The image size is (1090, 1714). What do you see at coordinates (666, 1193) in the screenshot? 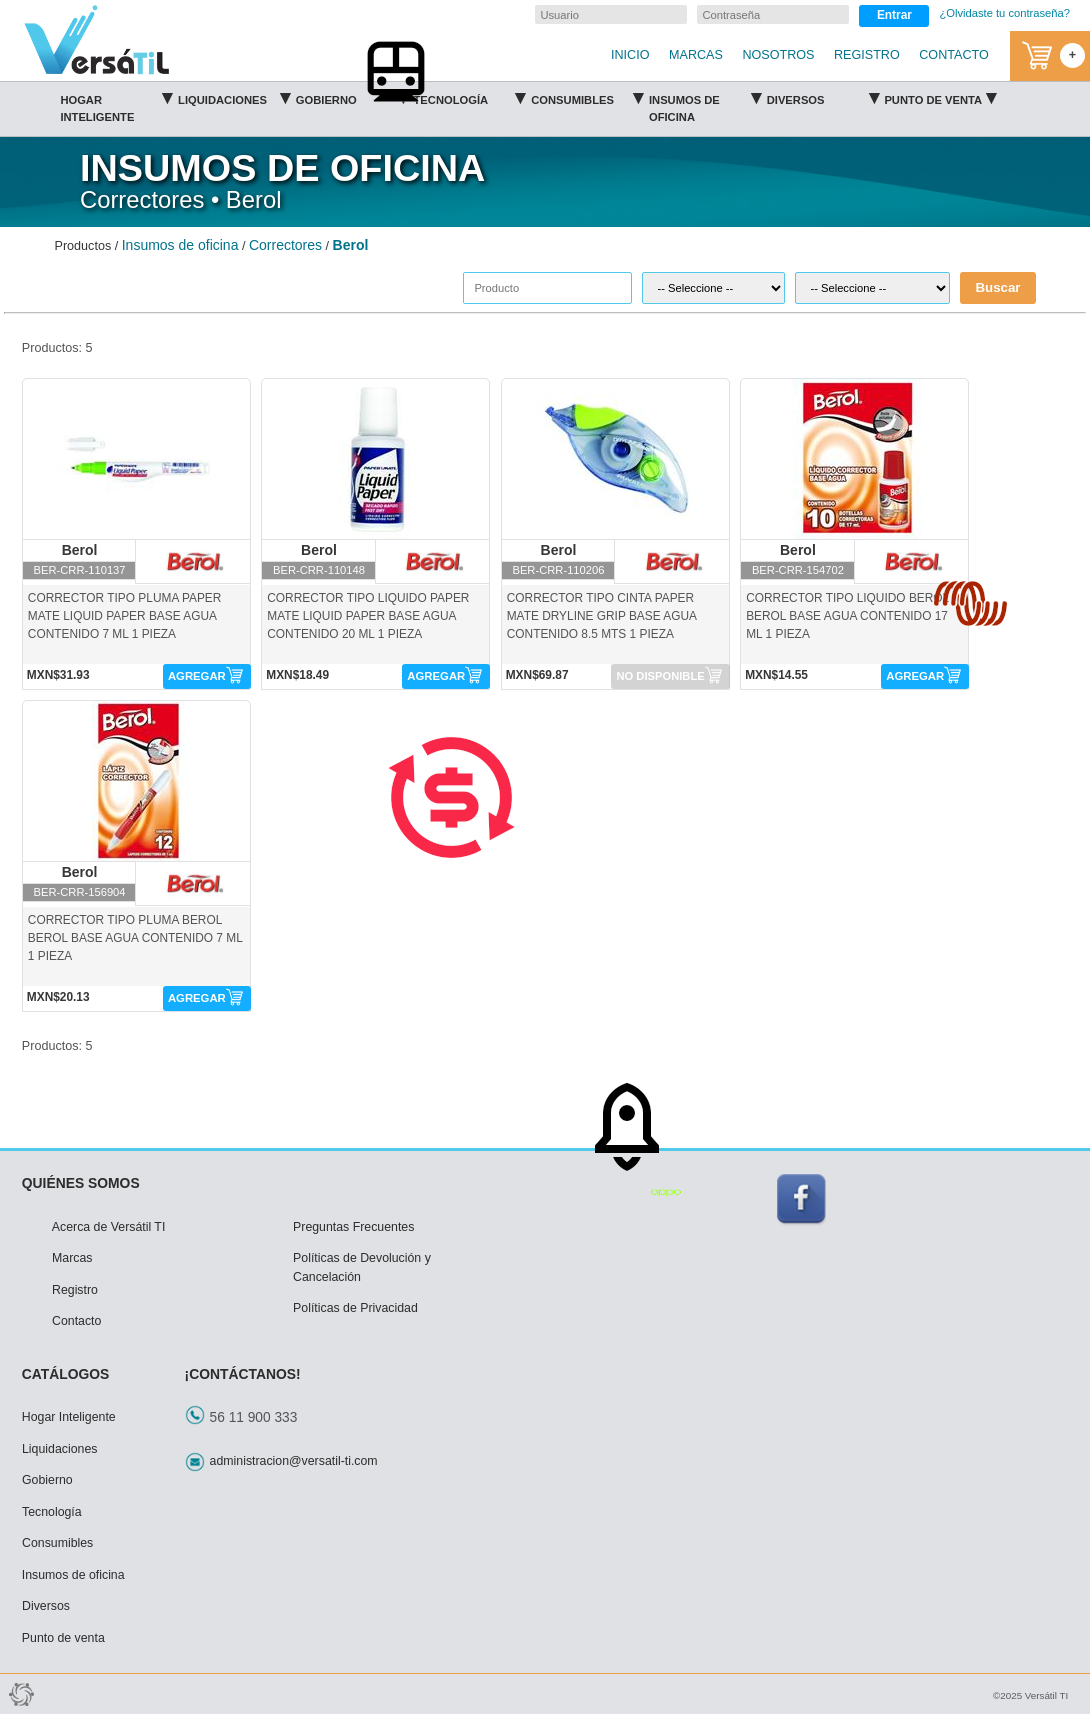
I see `visit the oppo website or app` at bounding box center [666, 1193].